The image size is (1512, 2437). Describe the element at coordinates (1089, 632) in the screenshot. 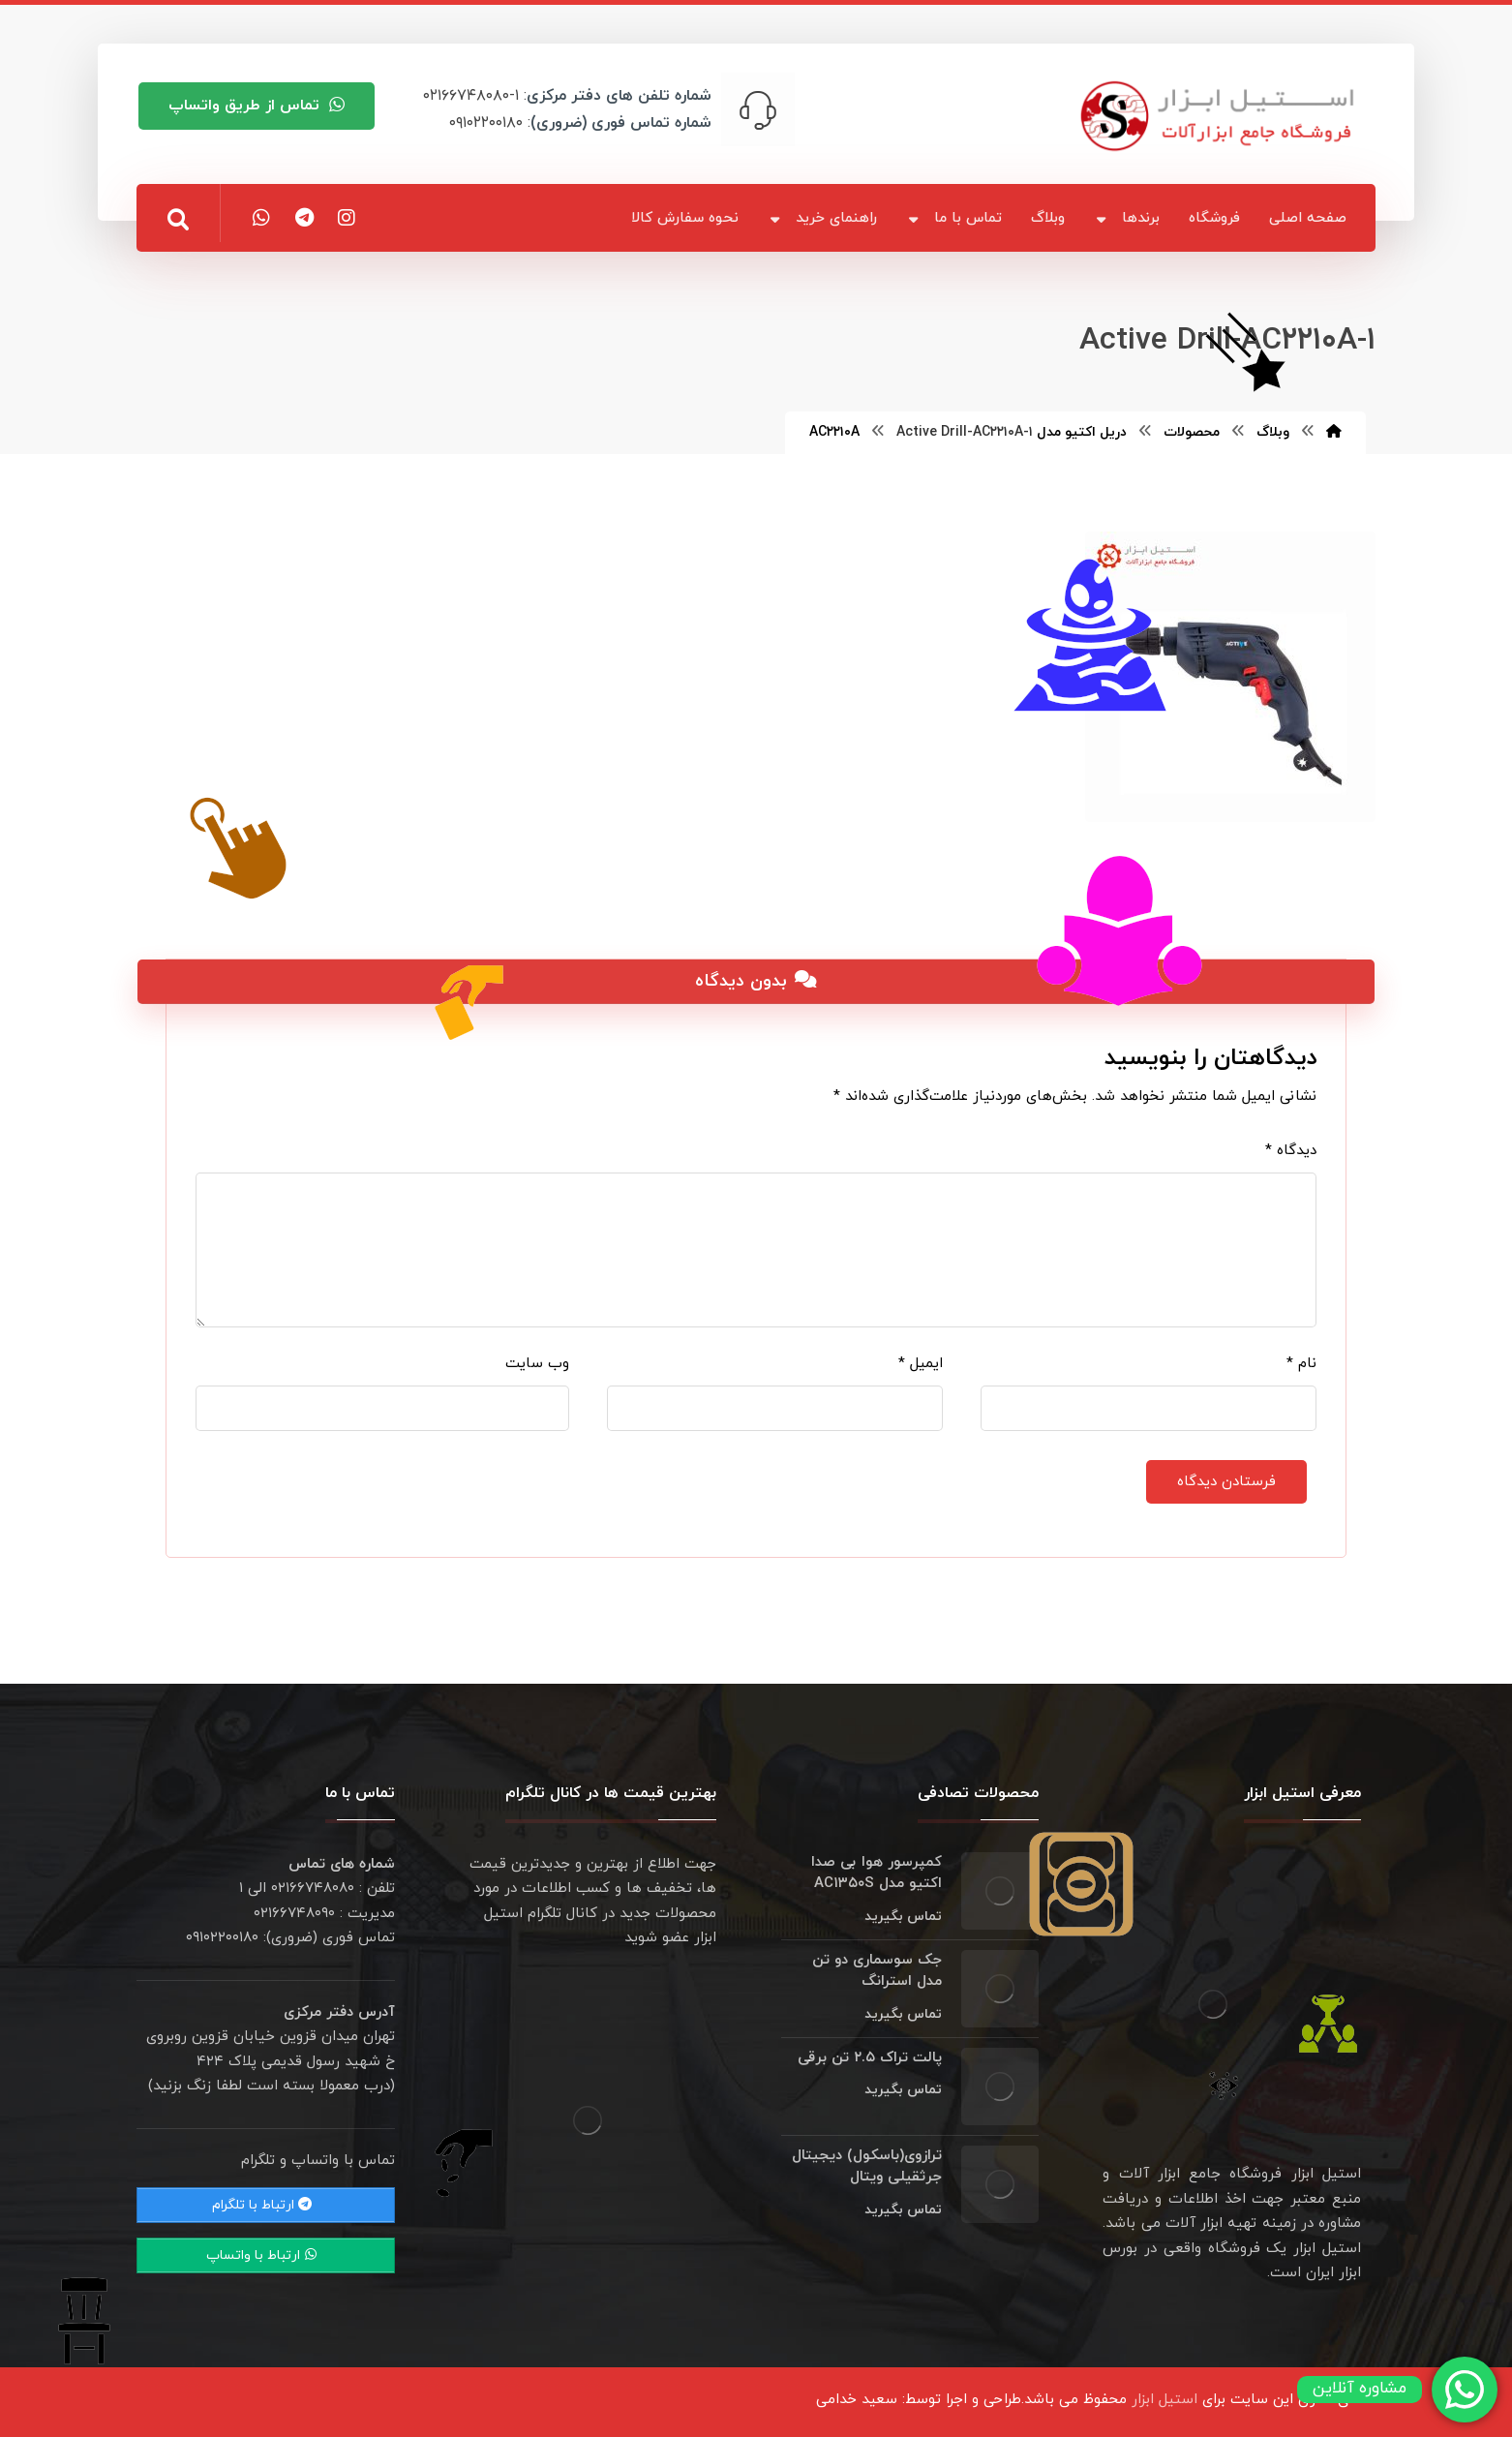

I see `koholint egg icon from the legend of zelda: link's awakening` at that location.